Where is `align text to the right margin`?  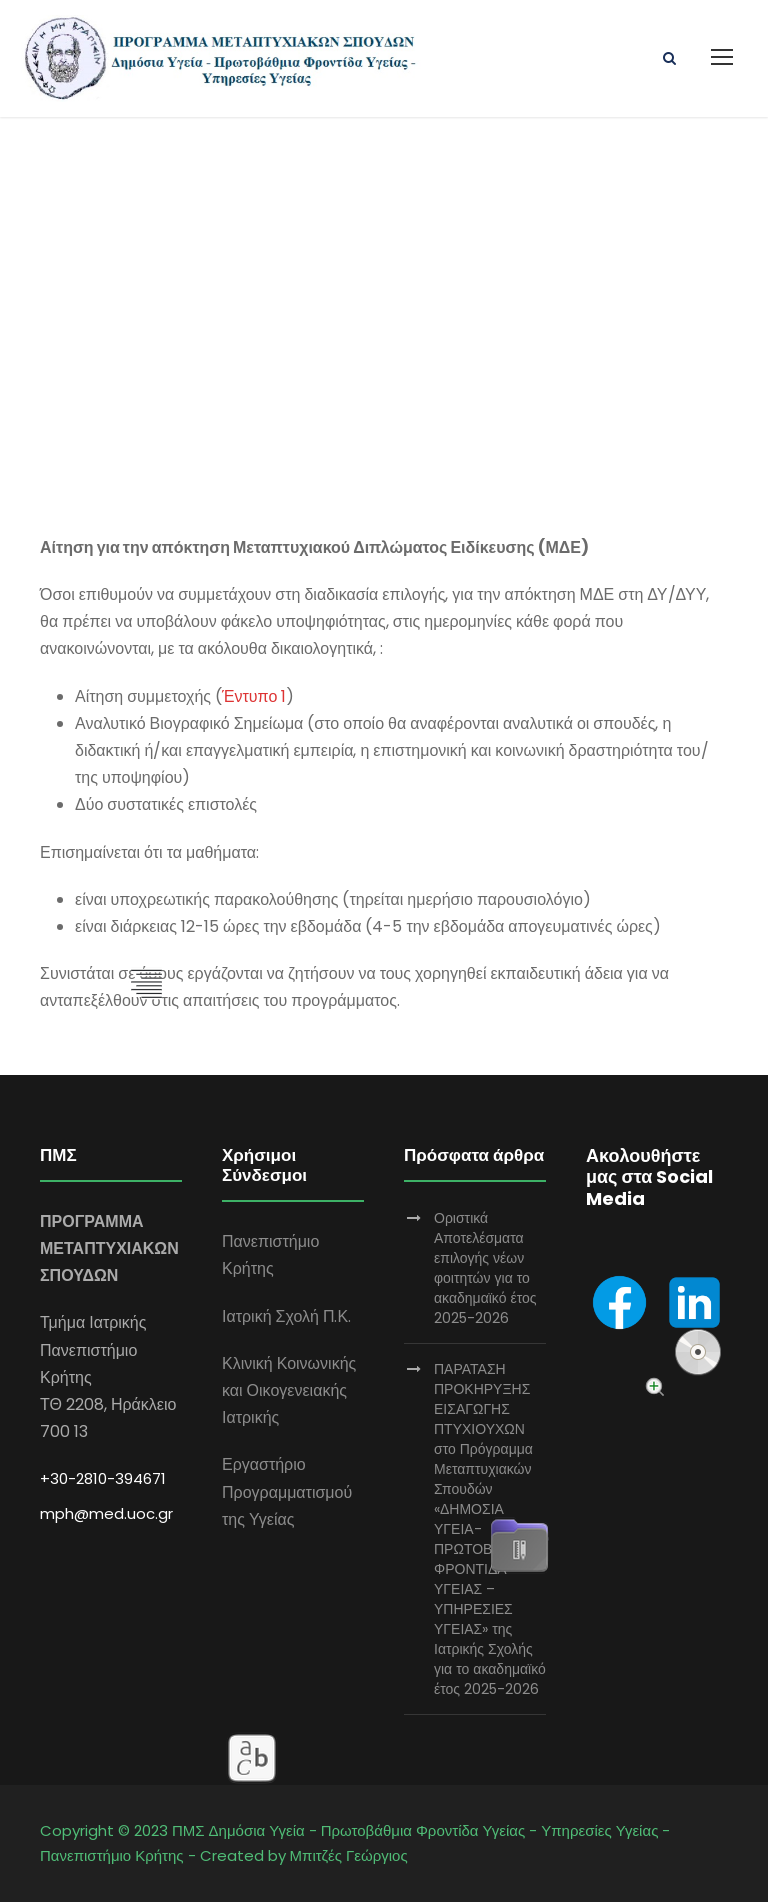
align text to the right margin is located at coordinates (146, 984).